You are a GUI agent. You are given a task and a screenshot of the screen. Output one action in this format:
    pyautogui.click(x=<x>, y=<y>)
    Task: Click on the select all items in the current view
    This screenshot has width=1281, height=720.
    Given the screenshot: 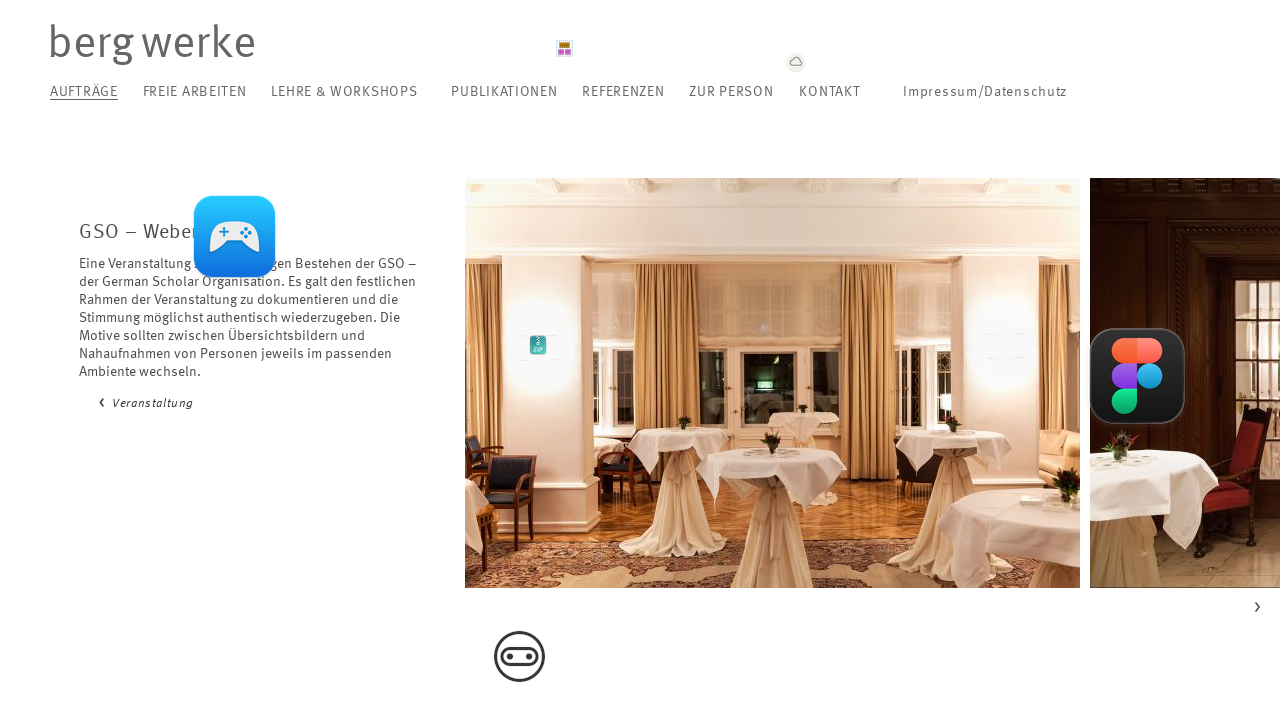 What is the action you would take?
    pyautogui.click(x=564, y=48)
    